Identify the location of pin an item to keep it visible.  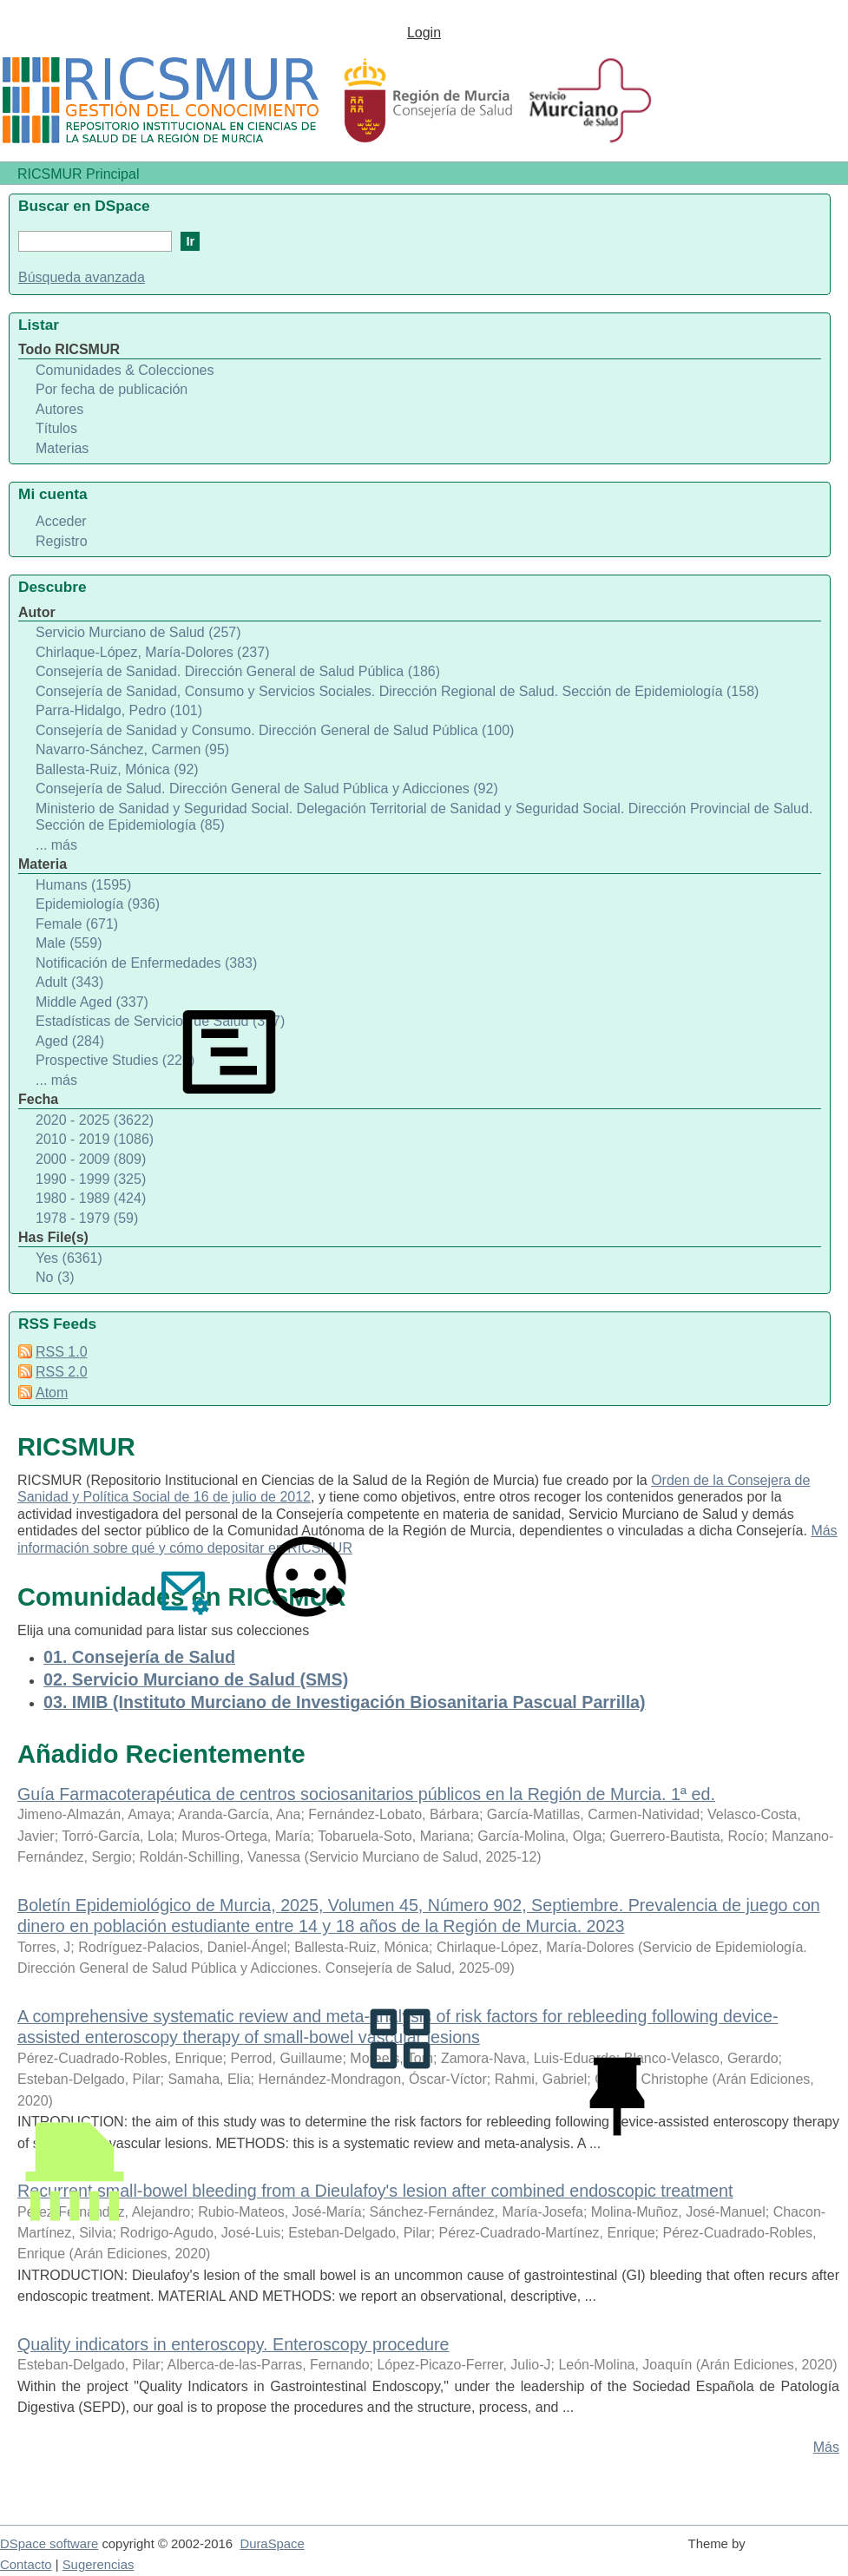
(617, 2093).